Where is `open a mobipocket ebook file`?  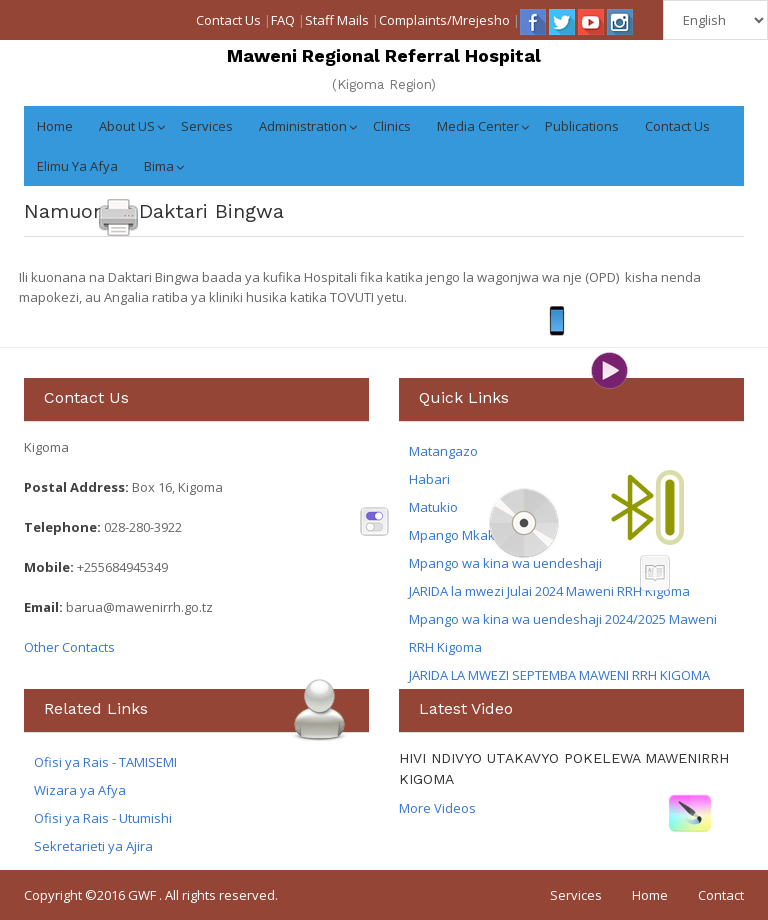
open a mobipocket ebook file is located at coordinates (655, 573).